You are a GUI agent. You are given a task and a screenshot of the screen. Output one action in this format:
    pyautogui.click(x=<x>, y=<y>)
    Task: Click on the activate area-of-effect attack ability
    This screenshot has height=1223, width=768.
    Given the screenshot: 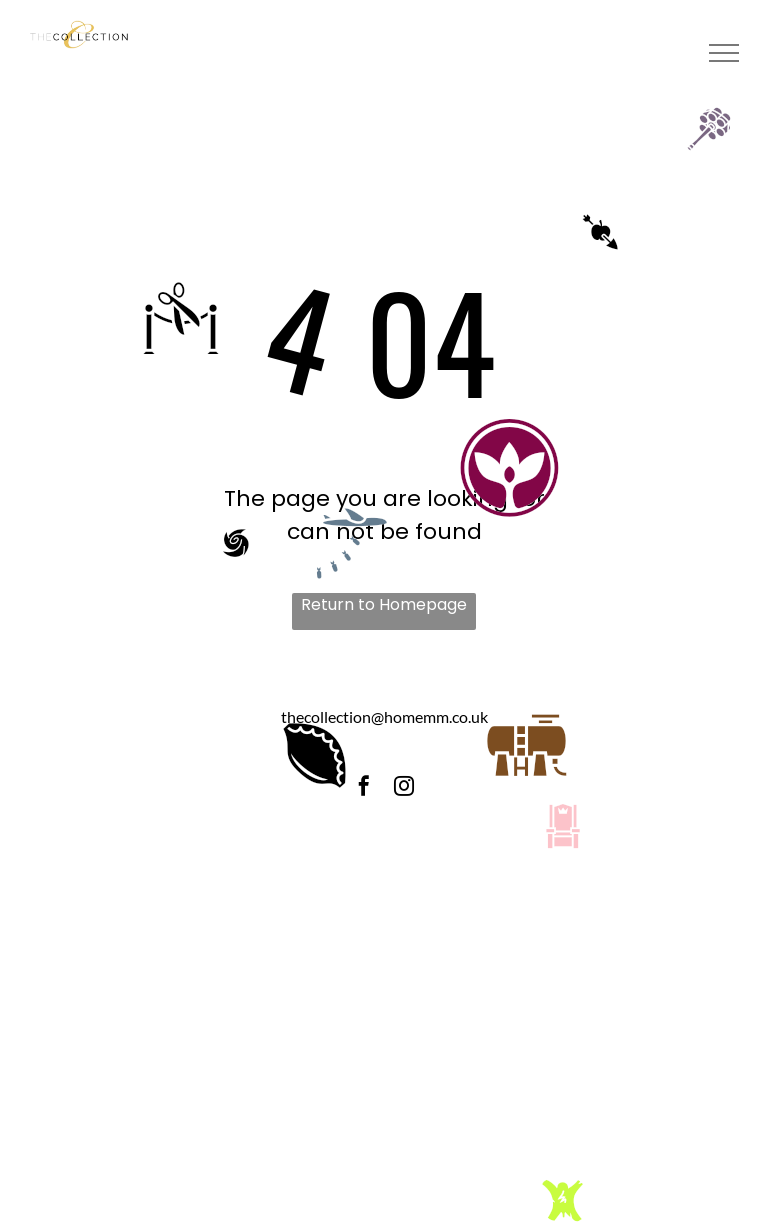 What is the action you would take?
    pyautogui.click(x=351, y=543)
    